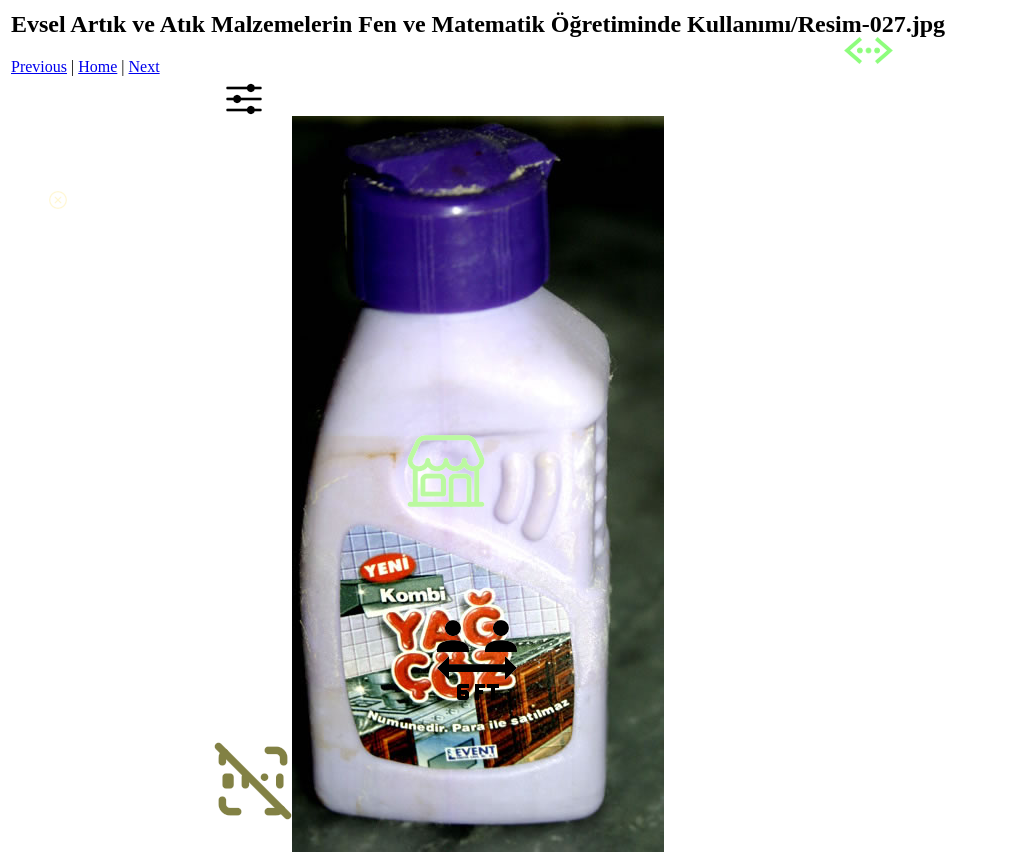 The width and height of the screenshot is (1024, 863). Describe the element at coordinates (446, 471) in the screenshot. I see `browse or access the store` at that location.